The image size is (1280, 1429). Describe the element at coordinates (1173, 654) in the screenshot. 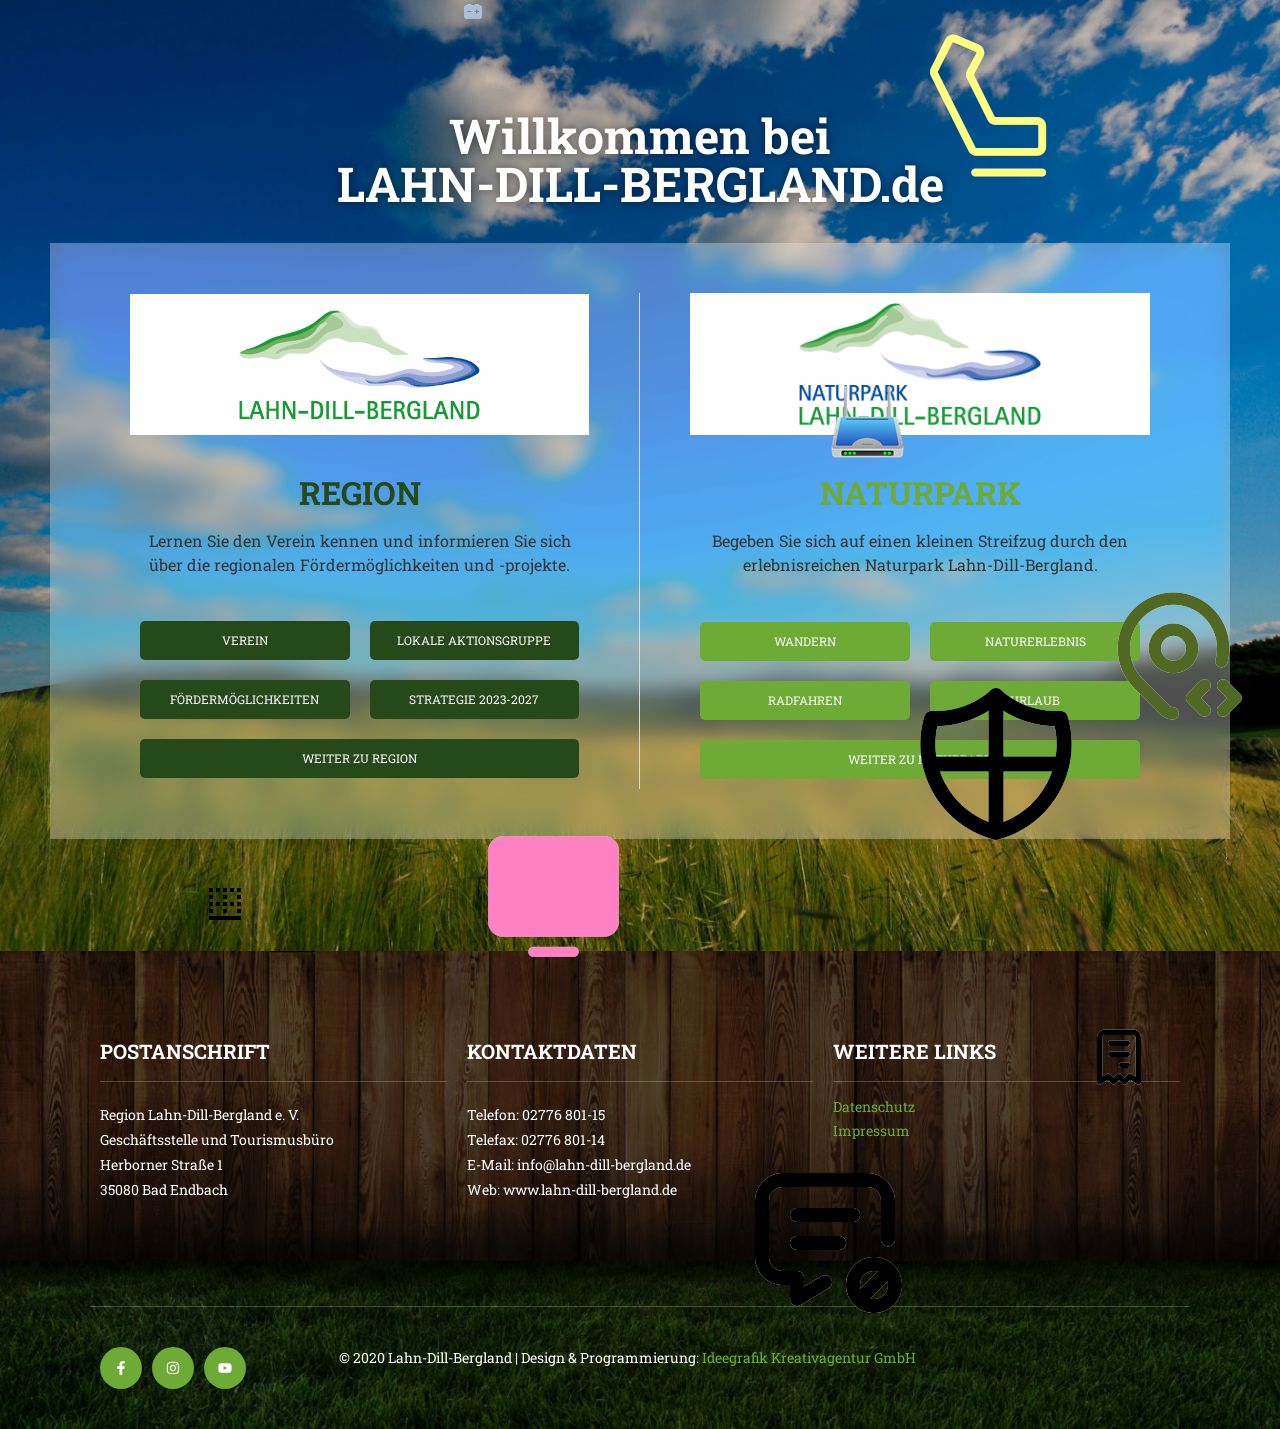

I see `access location-based code or coordinates` at that location.